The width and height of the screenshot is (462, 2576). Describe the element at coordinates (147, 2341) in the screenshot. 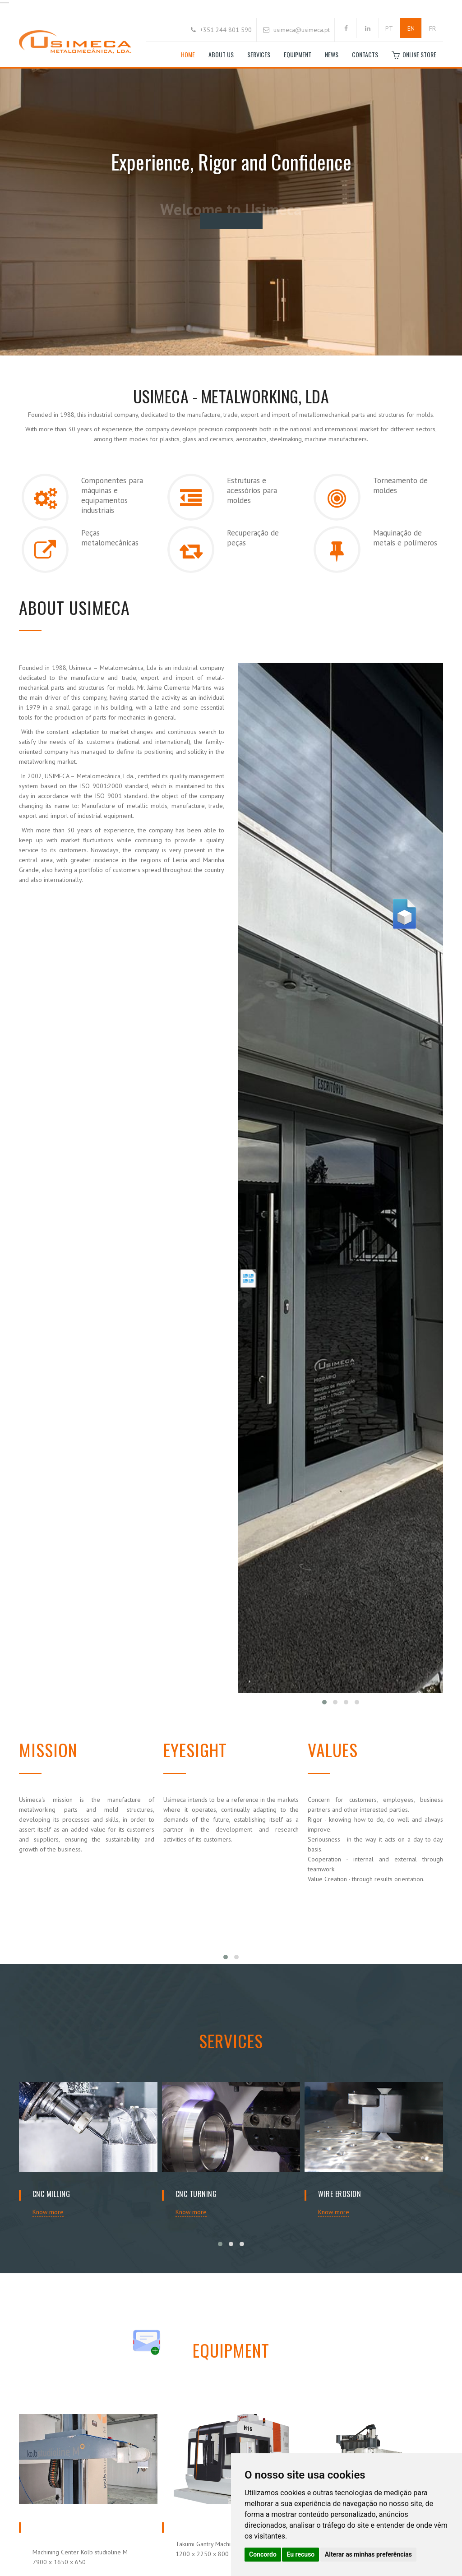

I see `compose a new email message` at that location.